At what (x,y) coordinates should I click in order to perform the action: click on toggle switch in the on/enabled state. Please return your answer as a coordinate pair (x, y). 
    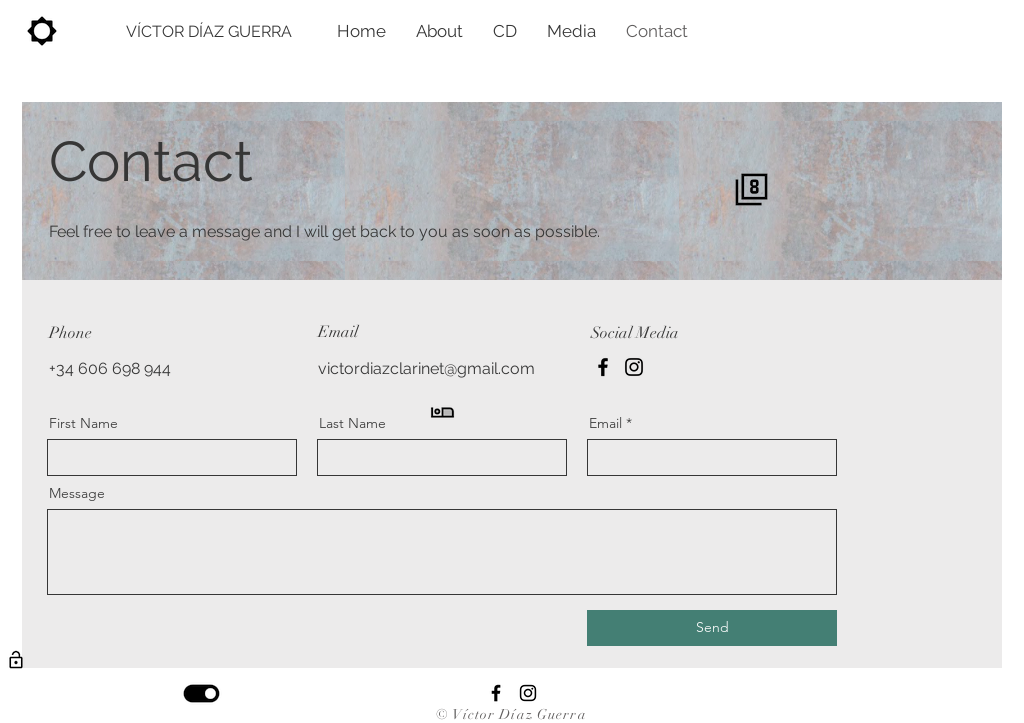
    Looking at the image, I should click on (201, 693).